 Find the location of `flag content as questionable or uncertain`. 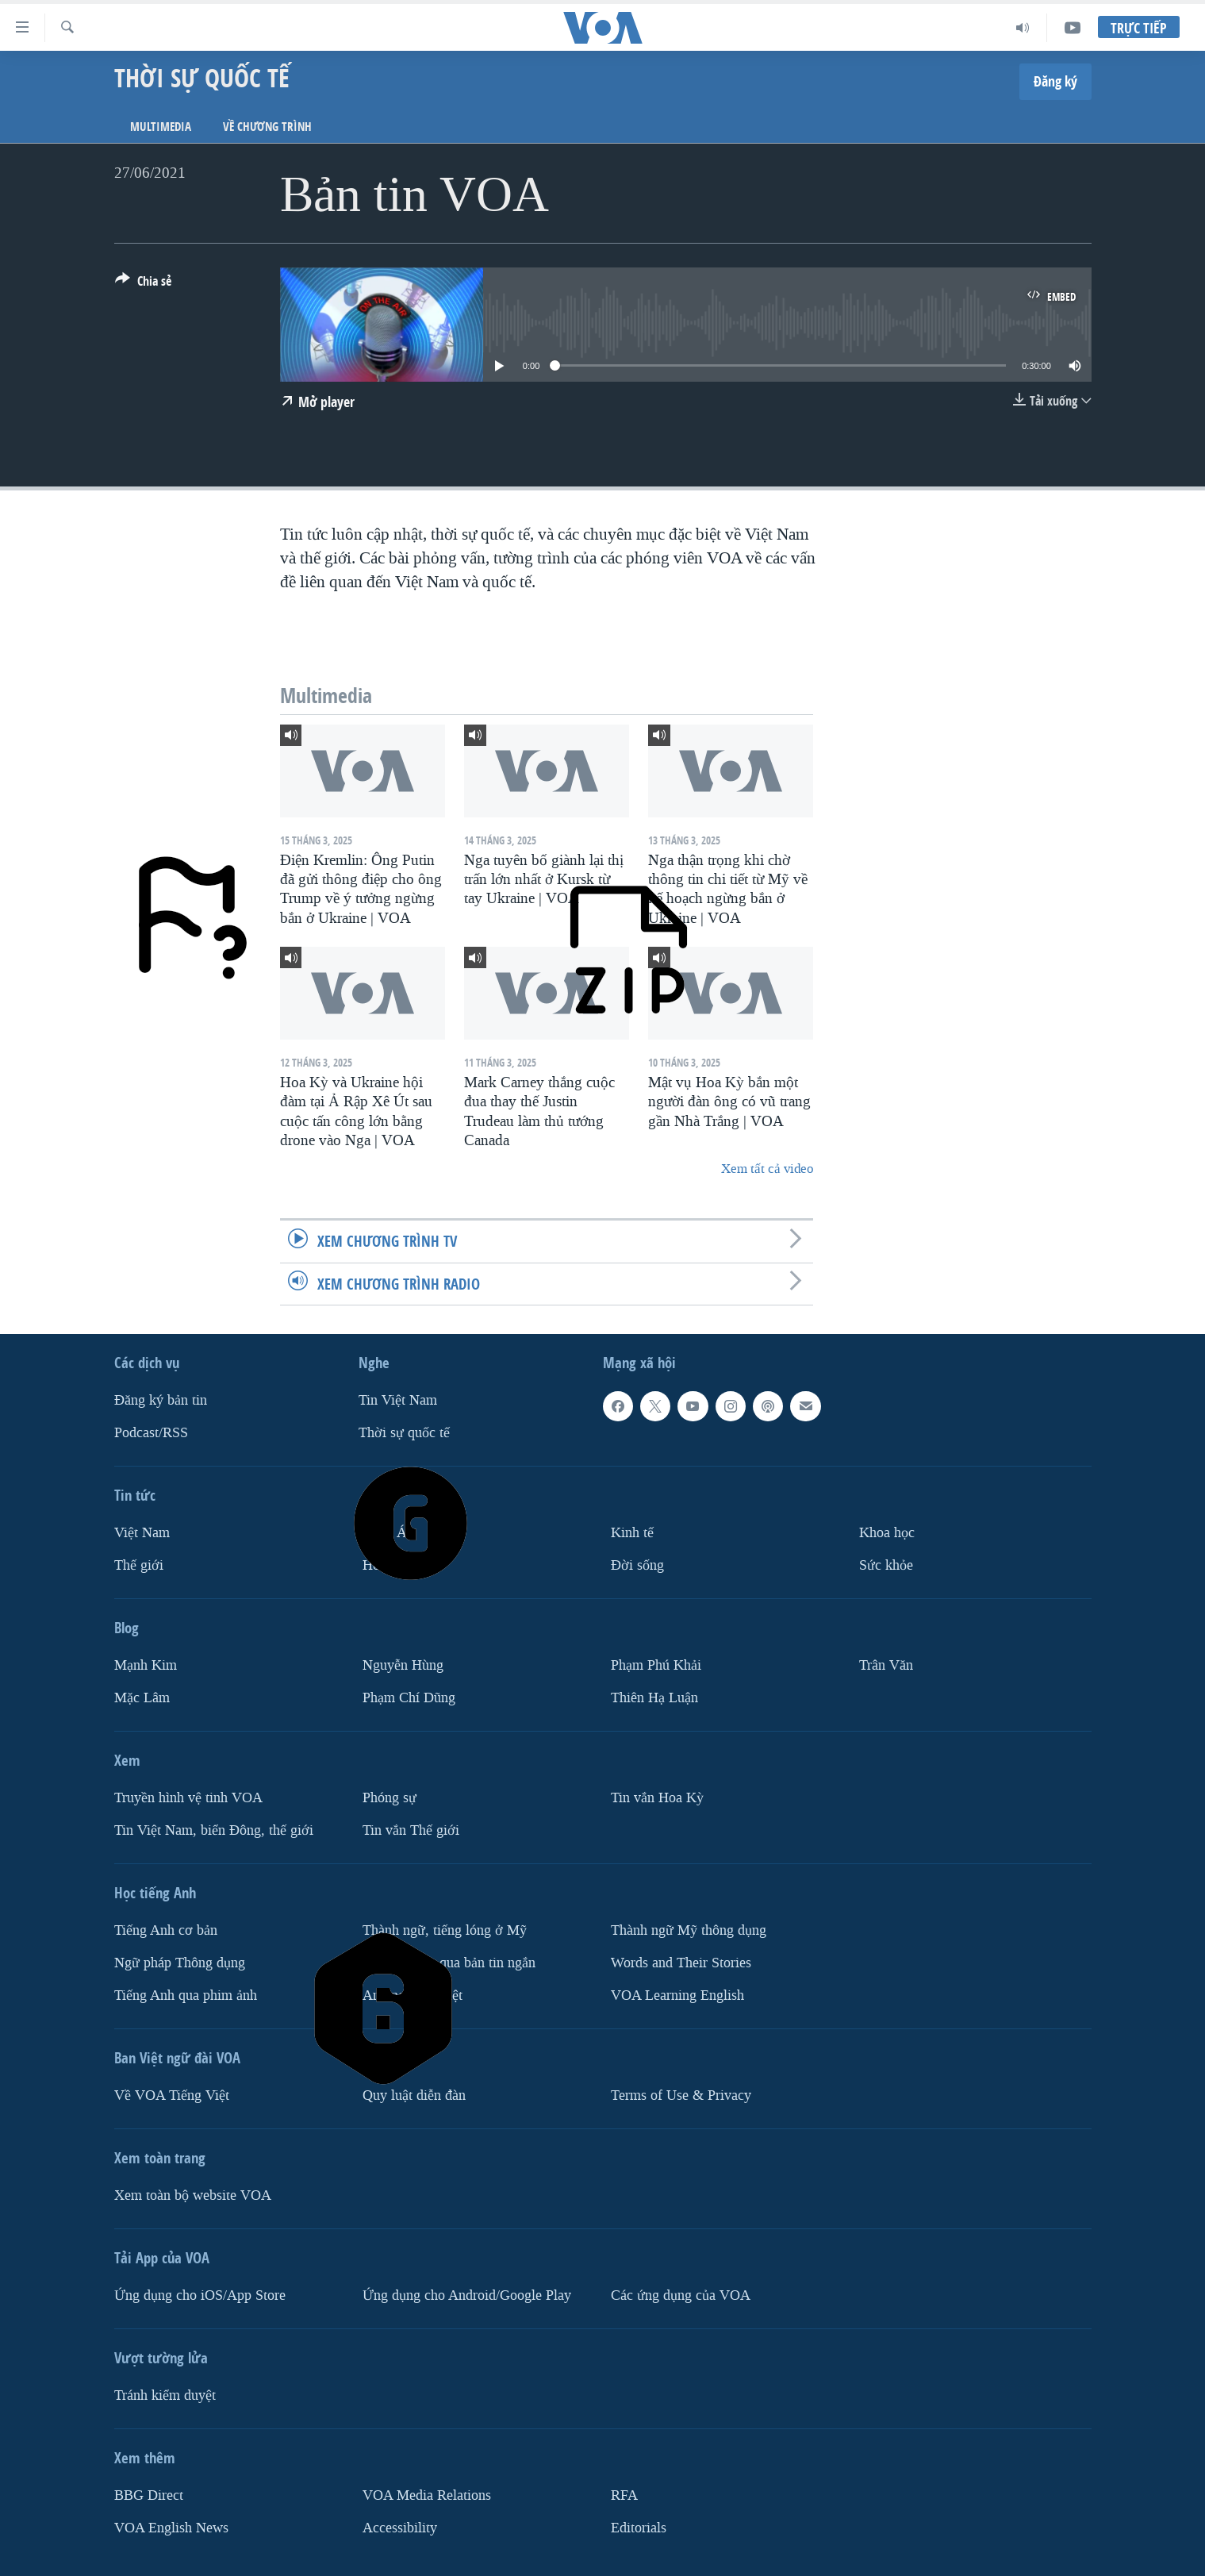

flag content as questionable or uncertain is located at coordinates (186, 913).